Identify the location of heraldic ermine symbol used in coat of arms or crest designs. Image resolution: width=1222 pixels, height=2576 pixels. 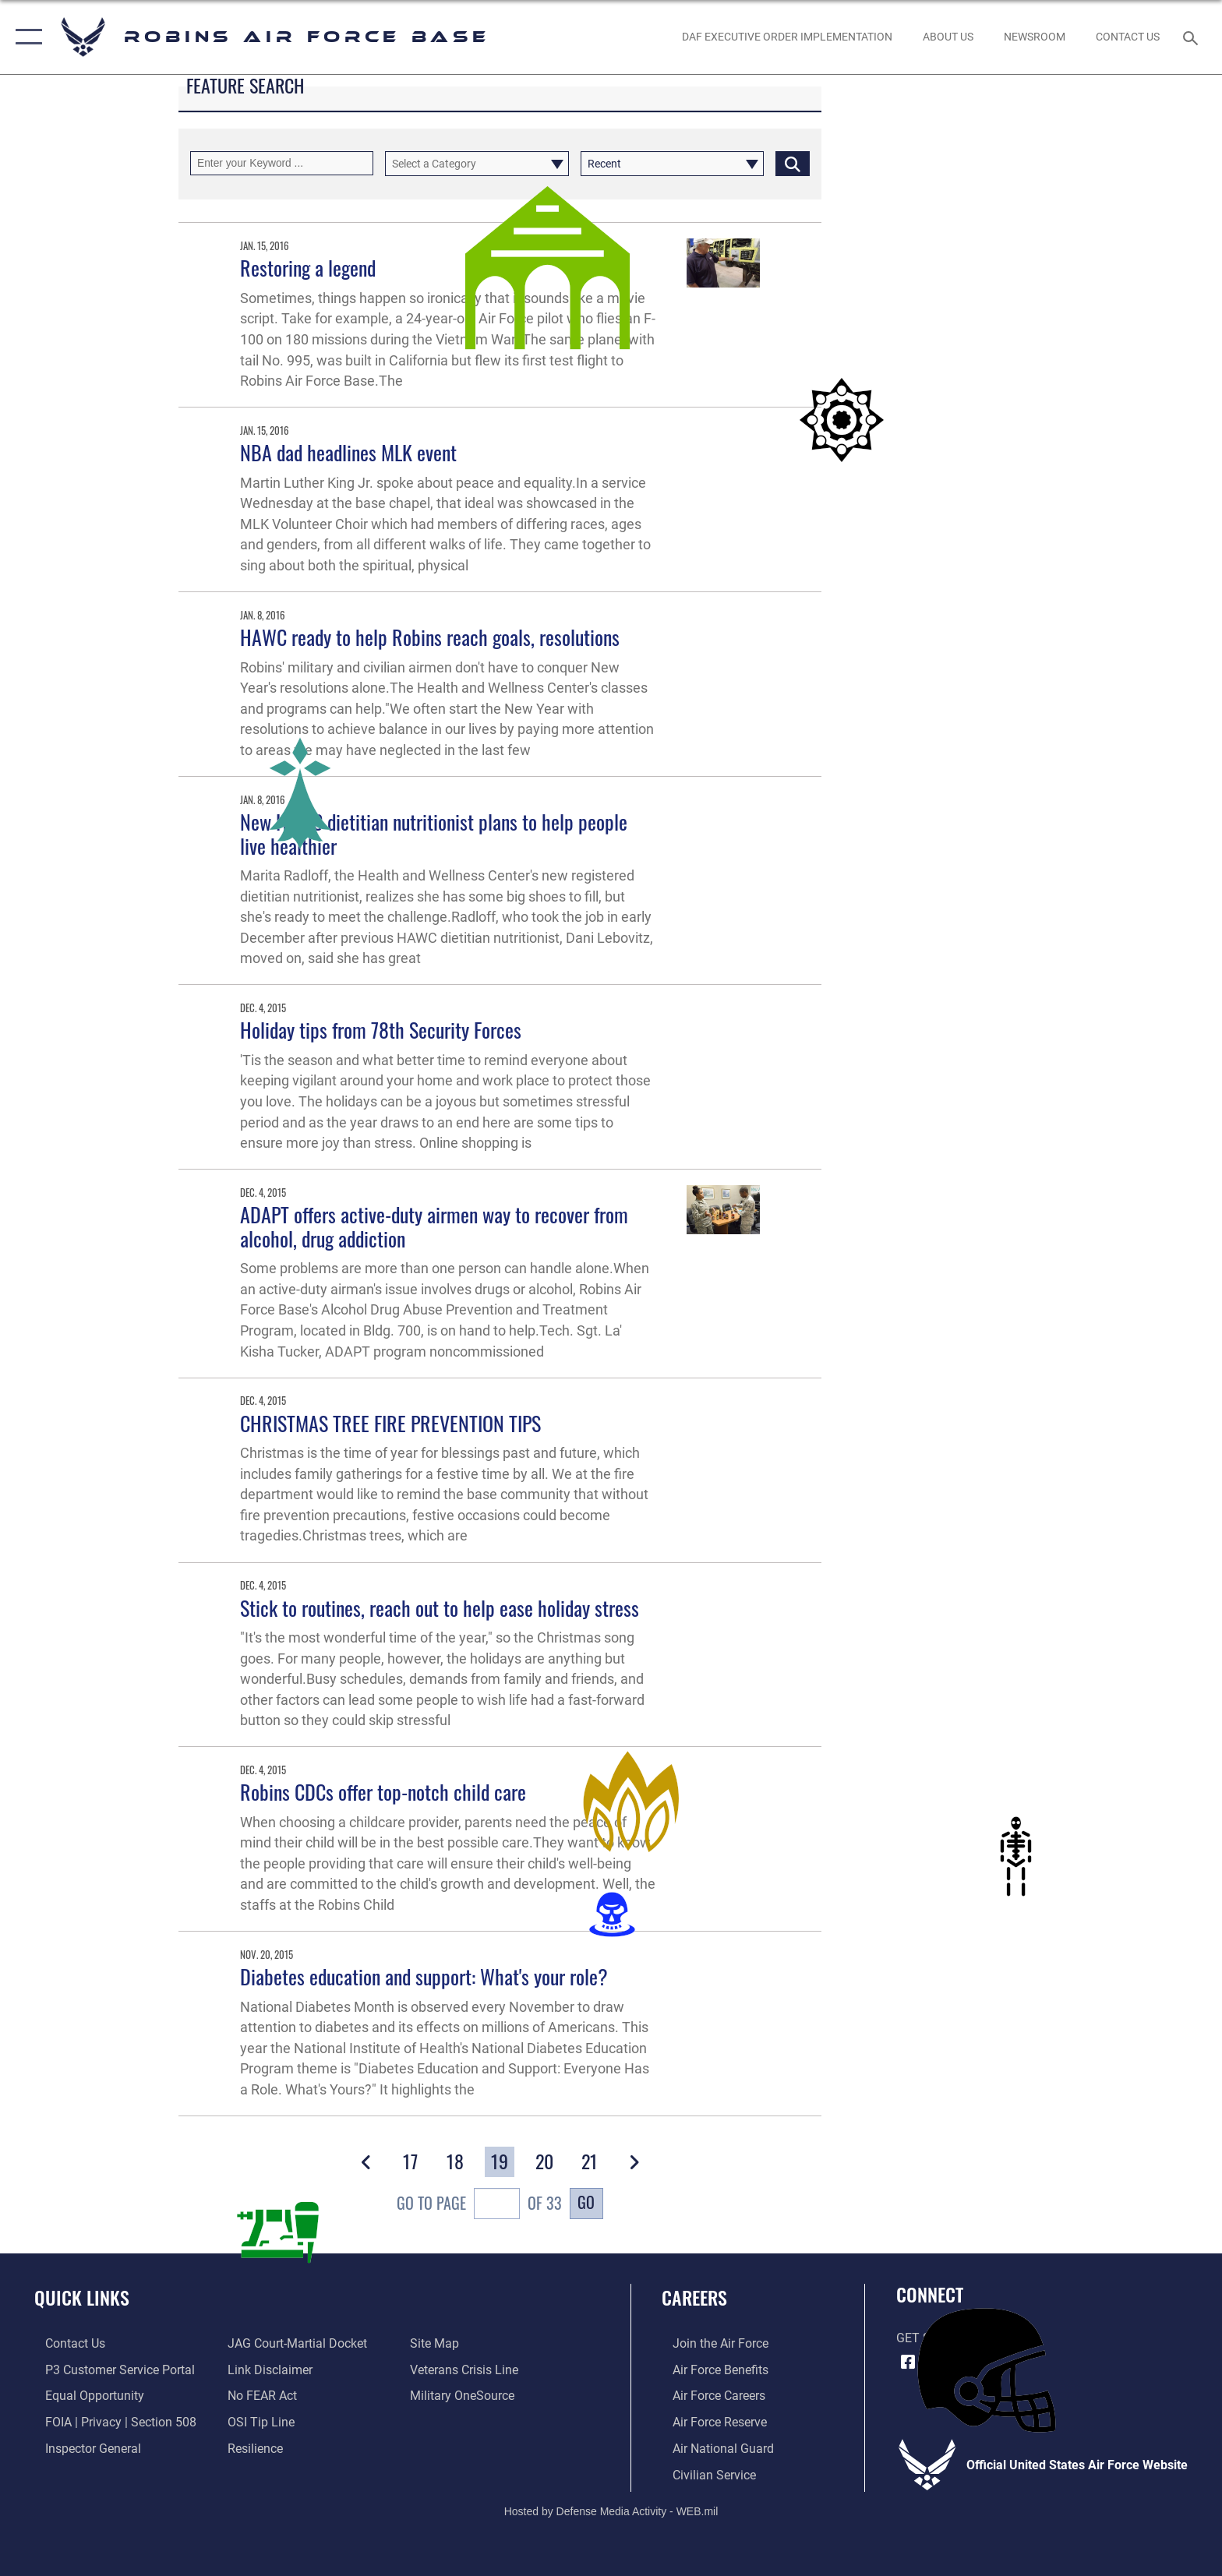
(300, 793).